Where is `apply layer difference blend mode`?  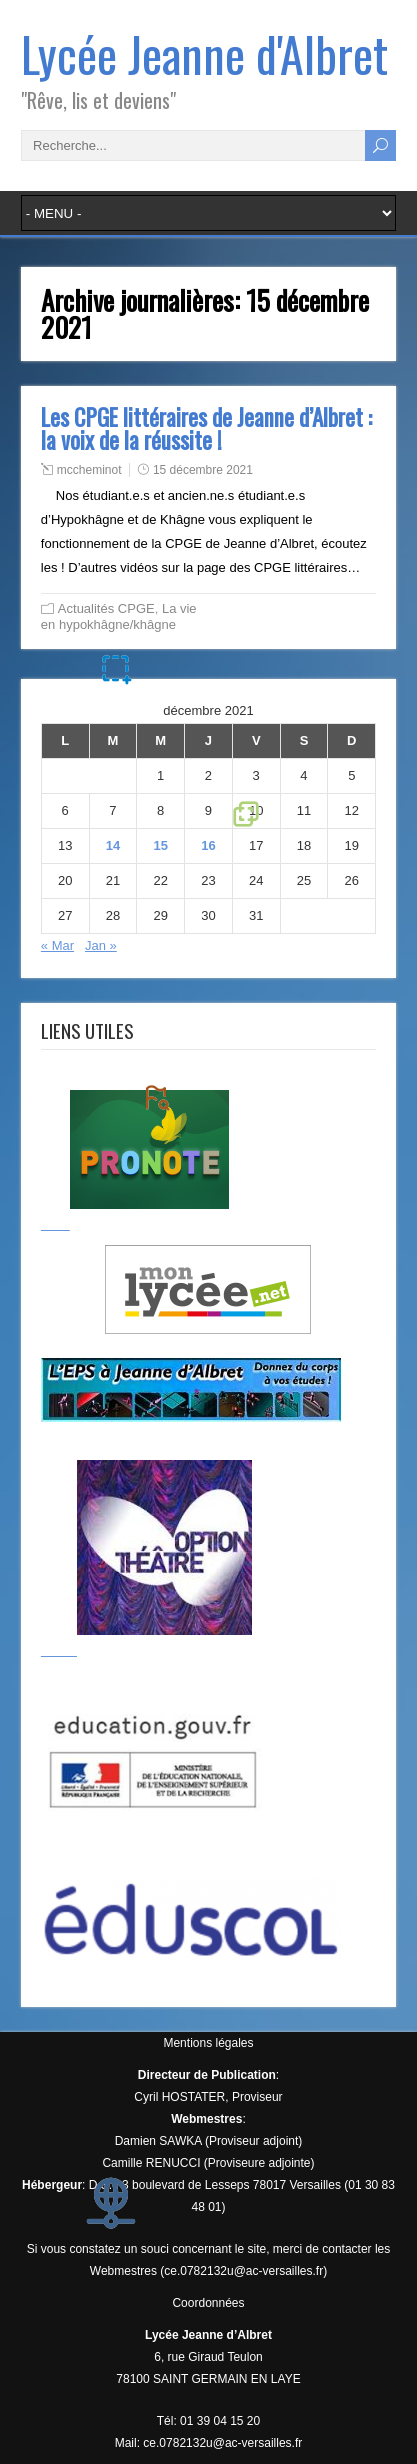 apply layer difference blend mode is located at coordinates (246, 814).